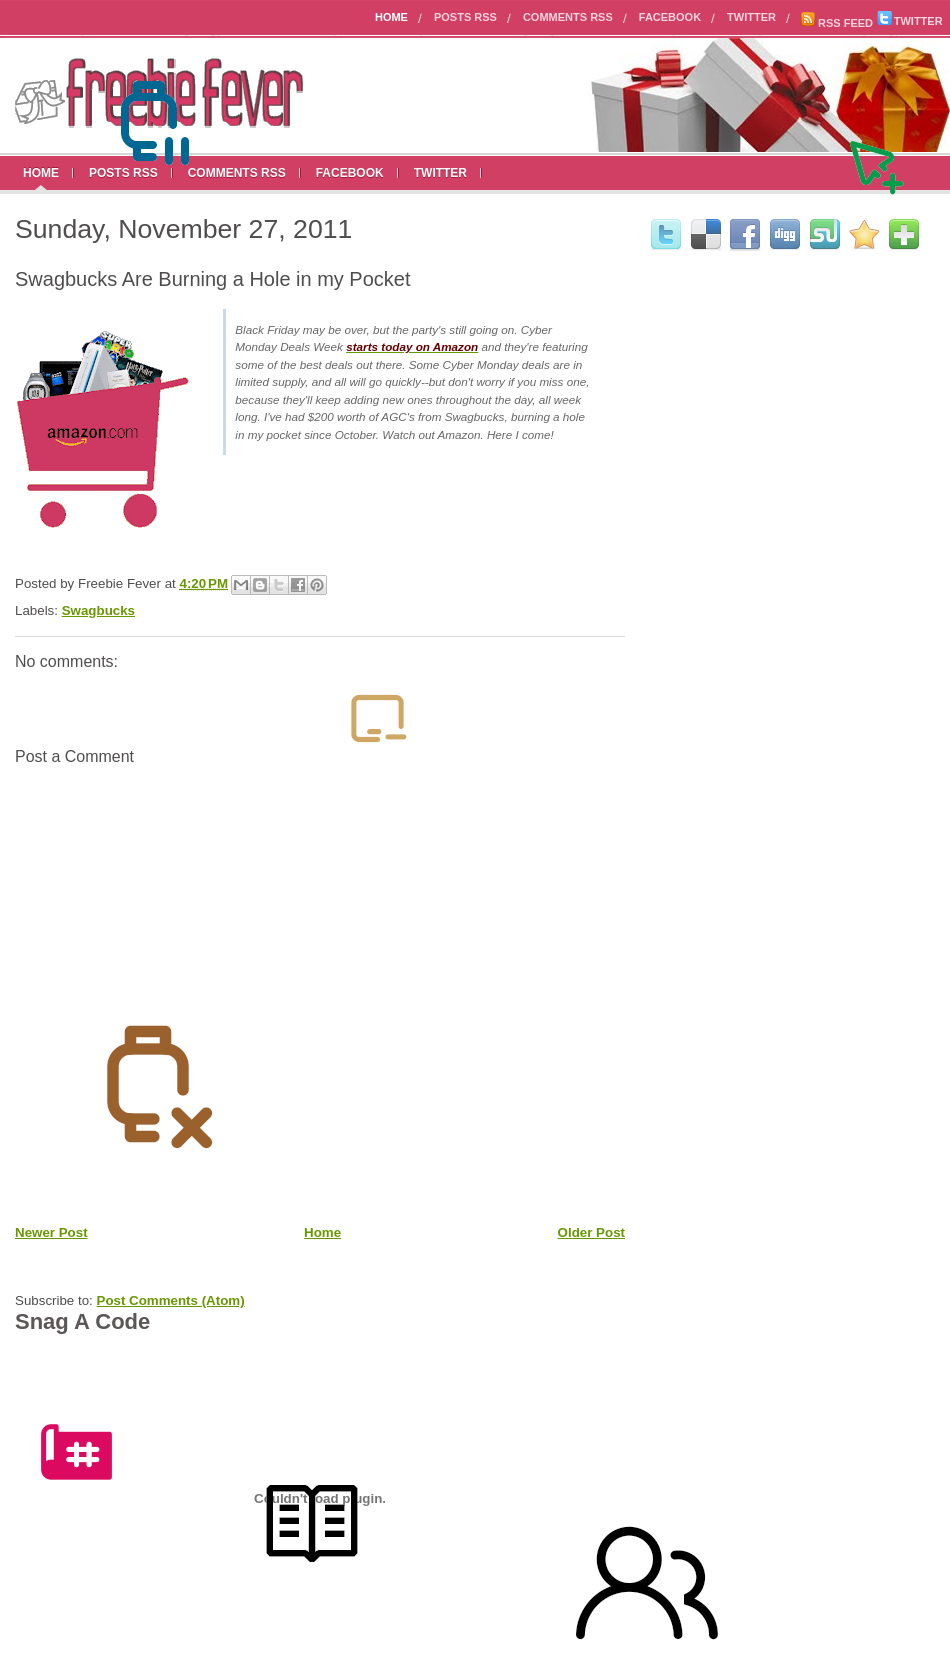  What do you see at coordinates (874, 165) in the screenshot?
I see `add a new cursor or pointer` at bounding box center [874, 165].